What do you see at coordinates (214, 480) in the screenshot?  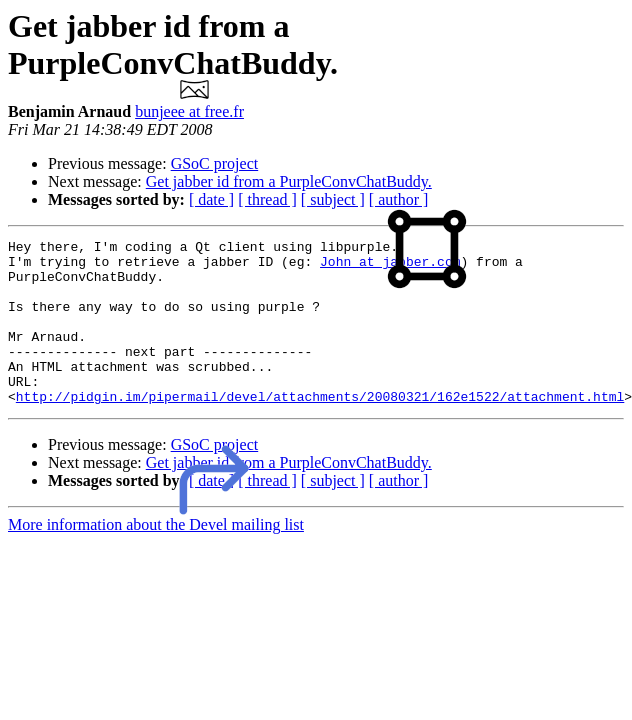 I see `forward or share content` at bounding box center [214, 480].